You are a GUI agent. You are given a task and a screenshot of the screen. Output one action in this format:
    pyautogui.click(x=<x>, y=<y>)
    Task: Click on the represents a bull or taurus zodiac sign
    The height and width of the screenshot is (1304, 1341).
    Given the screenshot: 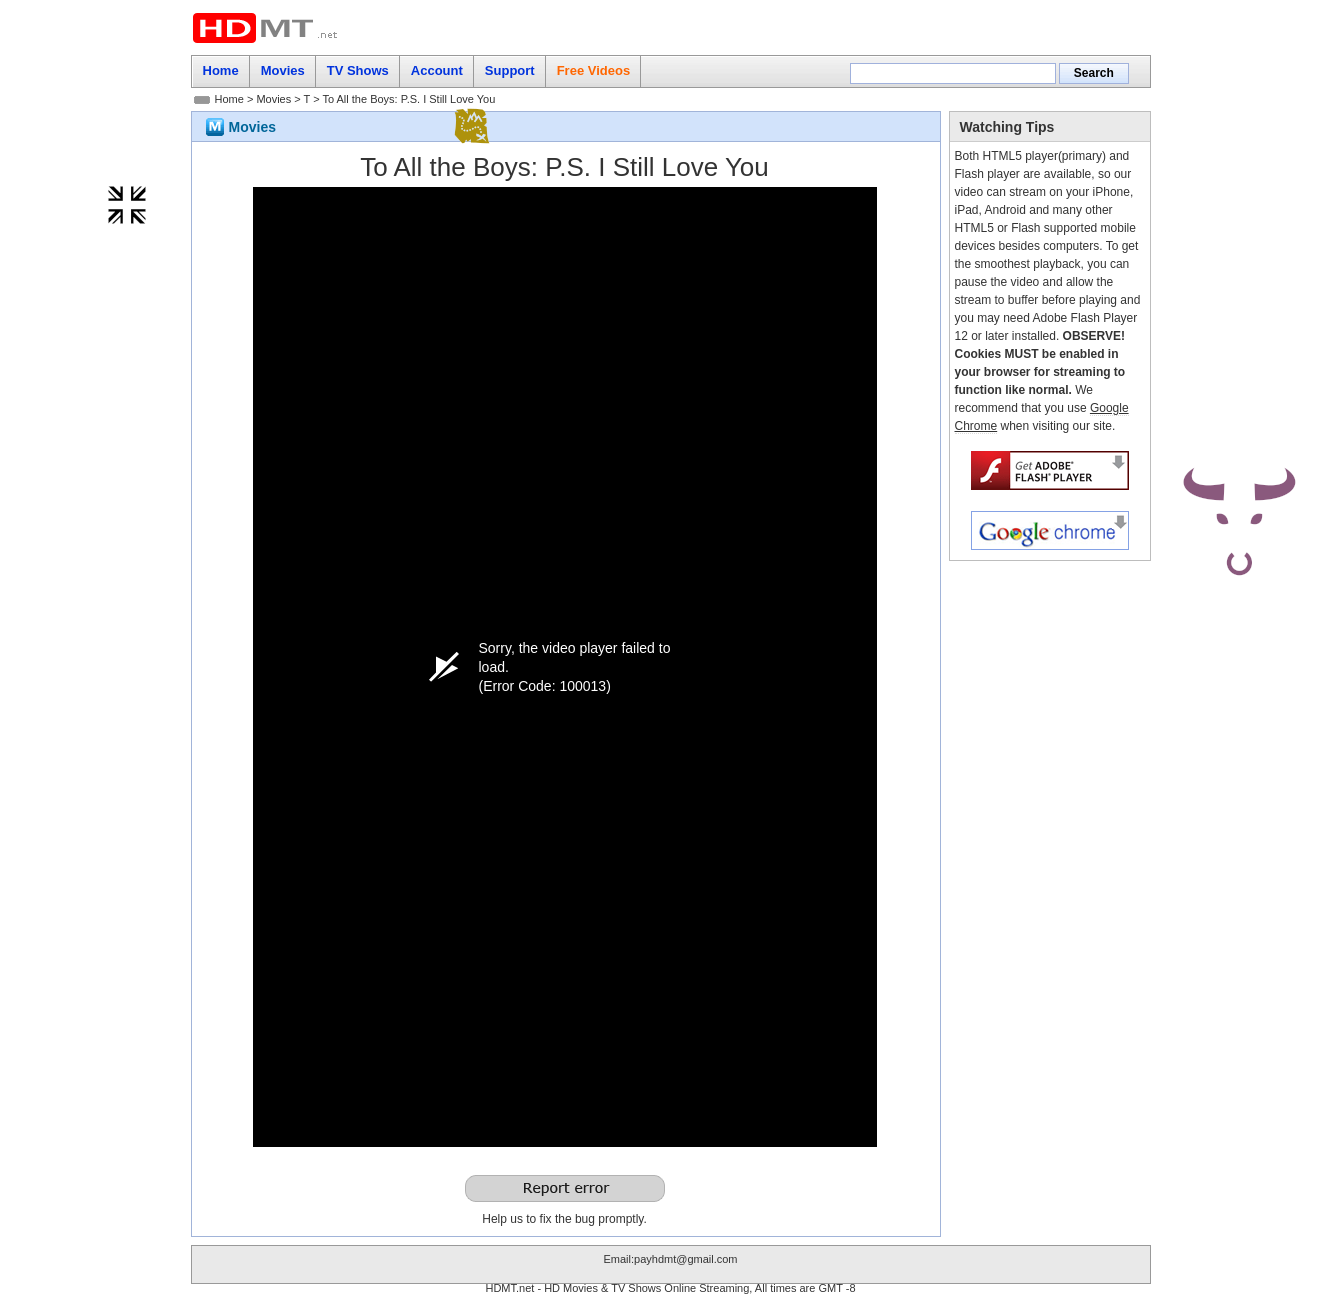 What is the action you would take?
    pyautogui.click(x=1239, y=522)
    